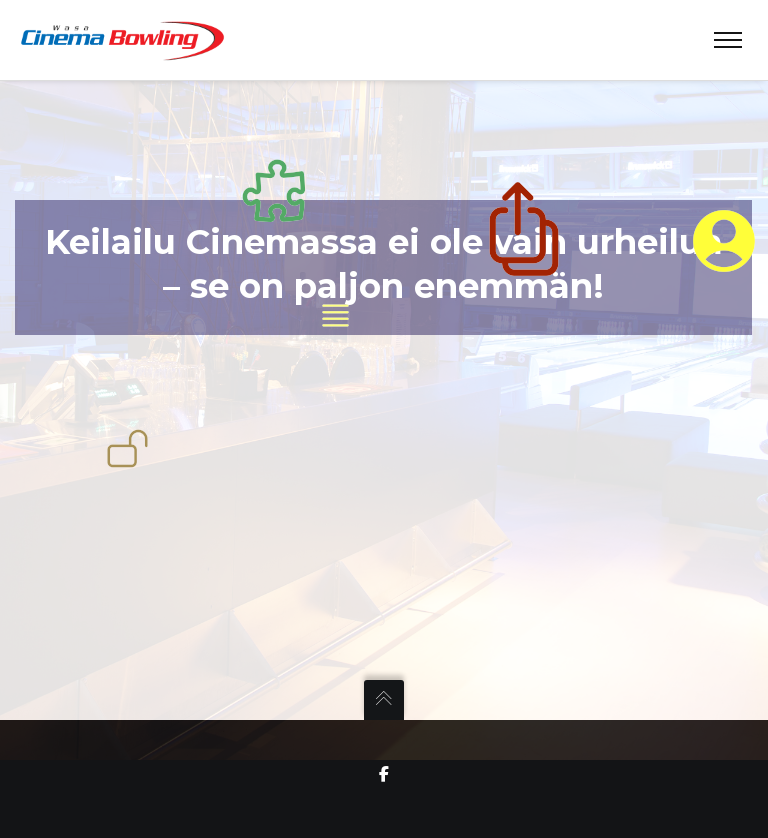  I want to click on share or export multiple items, so click(524, 229).